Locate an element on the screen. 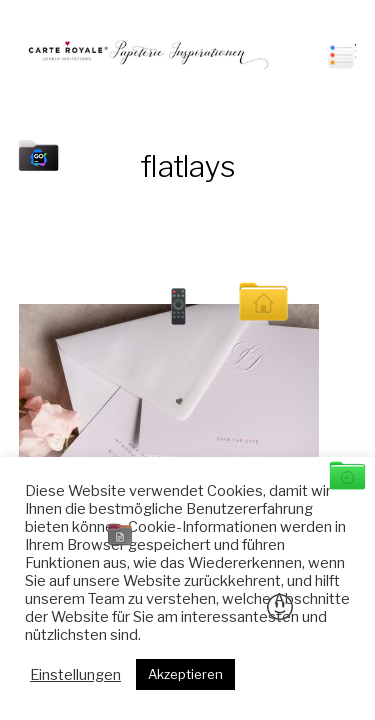 This screenshot has height=720, width=375. open your documents folder is located at coordinates (120, 534).